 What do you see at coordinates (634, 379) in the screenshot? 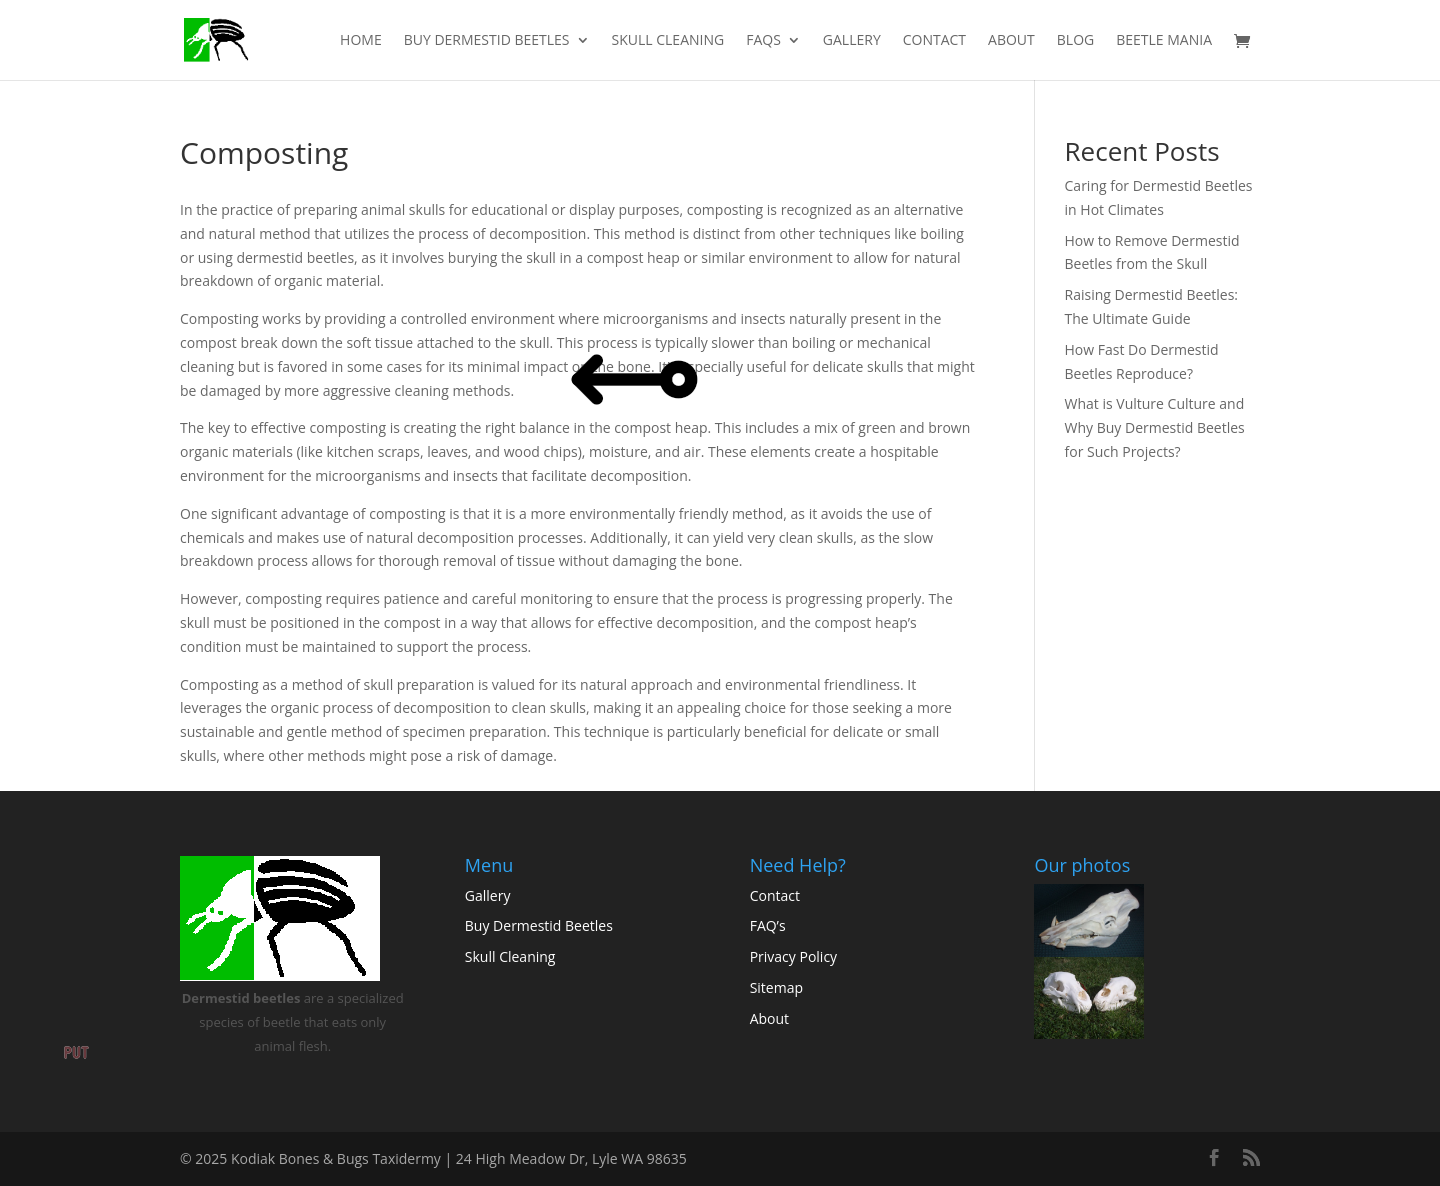
I see `go back to the previous screen` at bounding box center [634, 379].